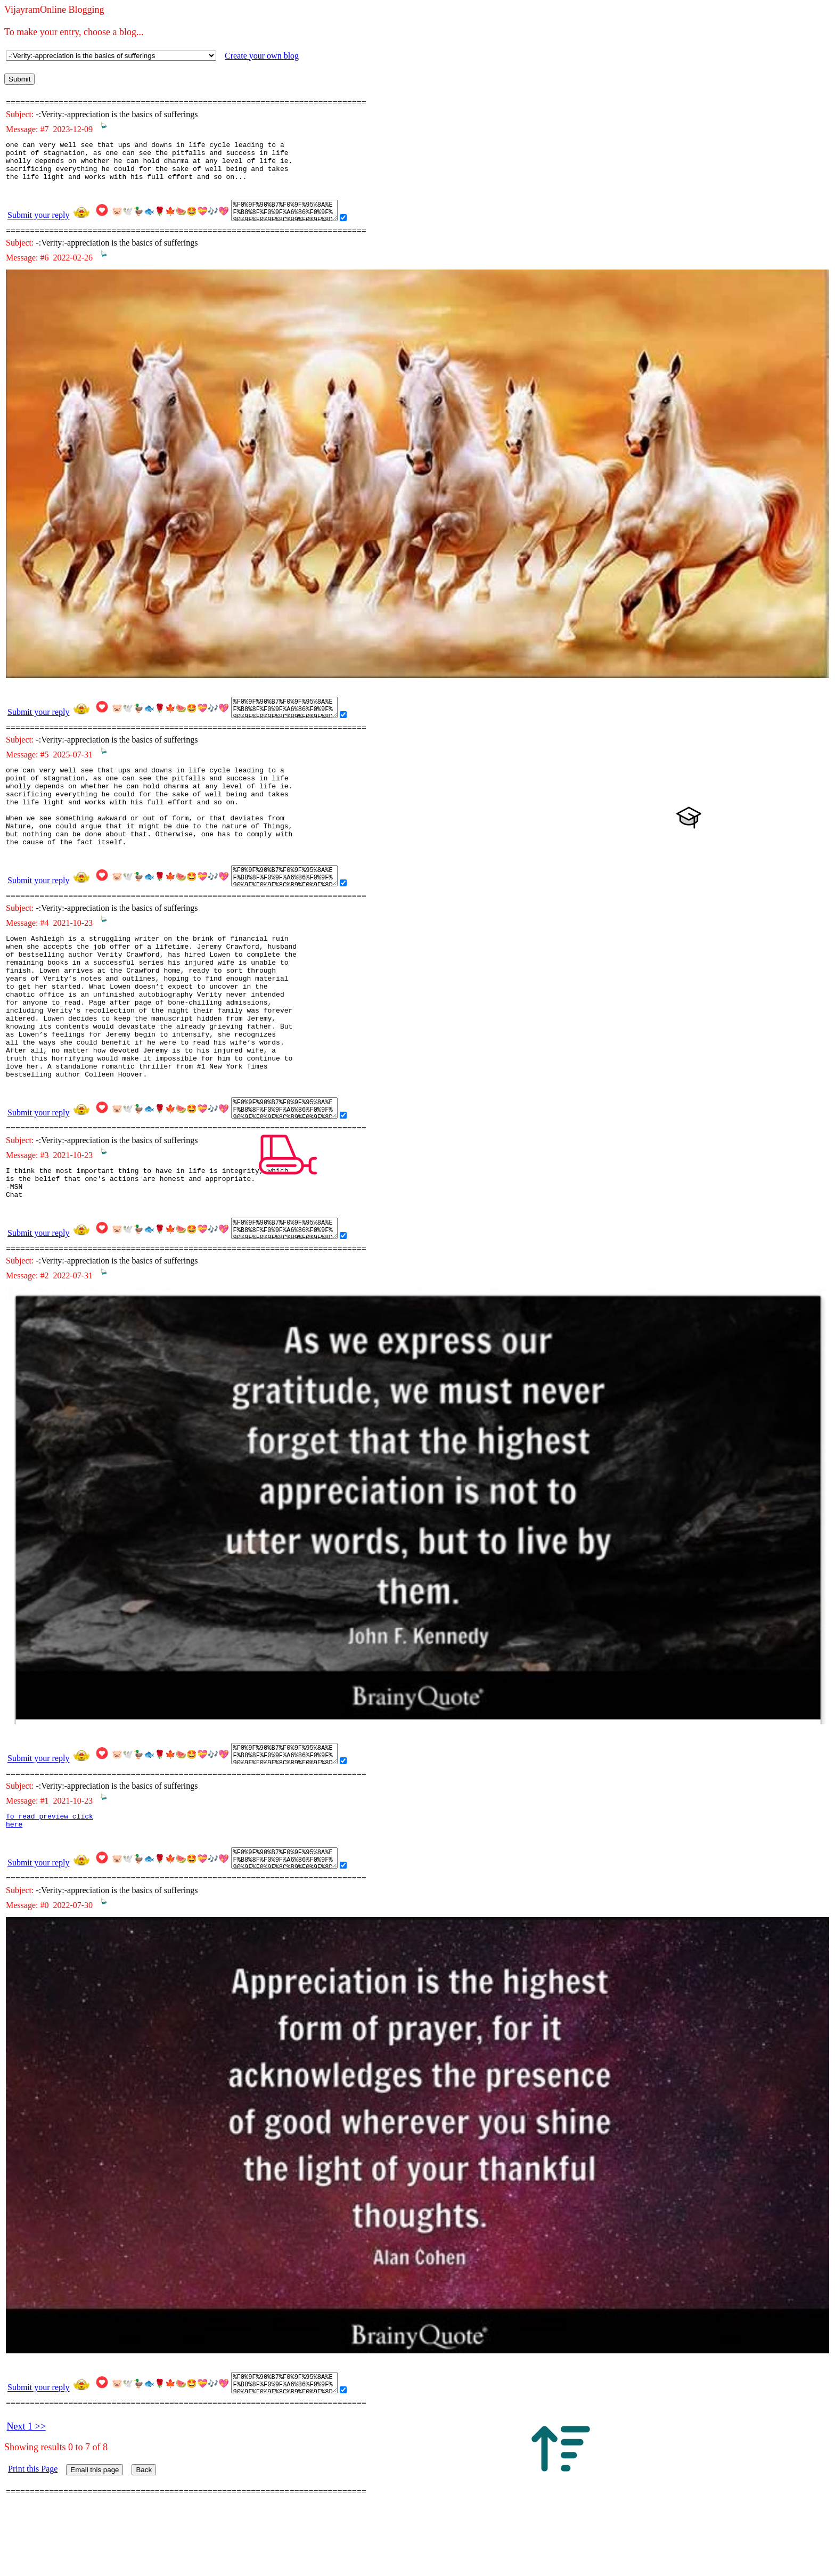 This screenshot has width=835, height=2576. I want to click on sort items in ascending order, so click(561, 2449).